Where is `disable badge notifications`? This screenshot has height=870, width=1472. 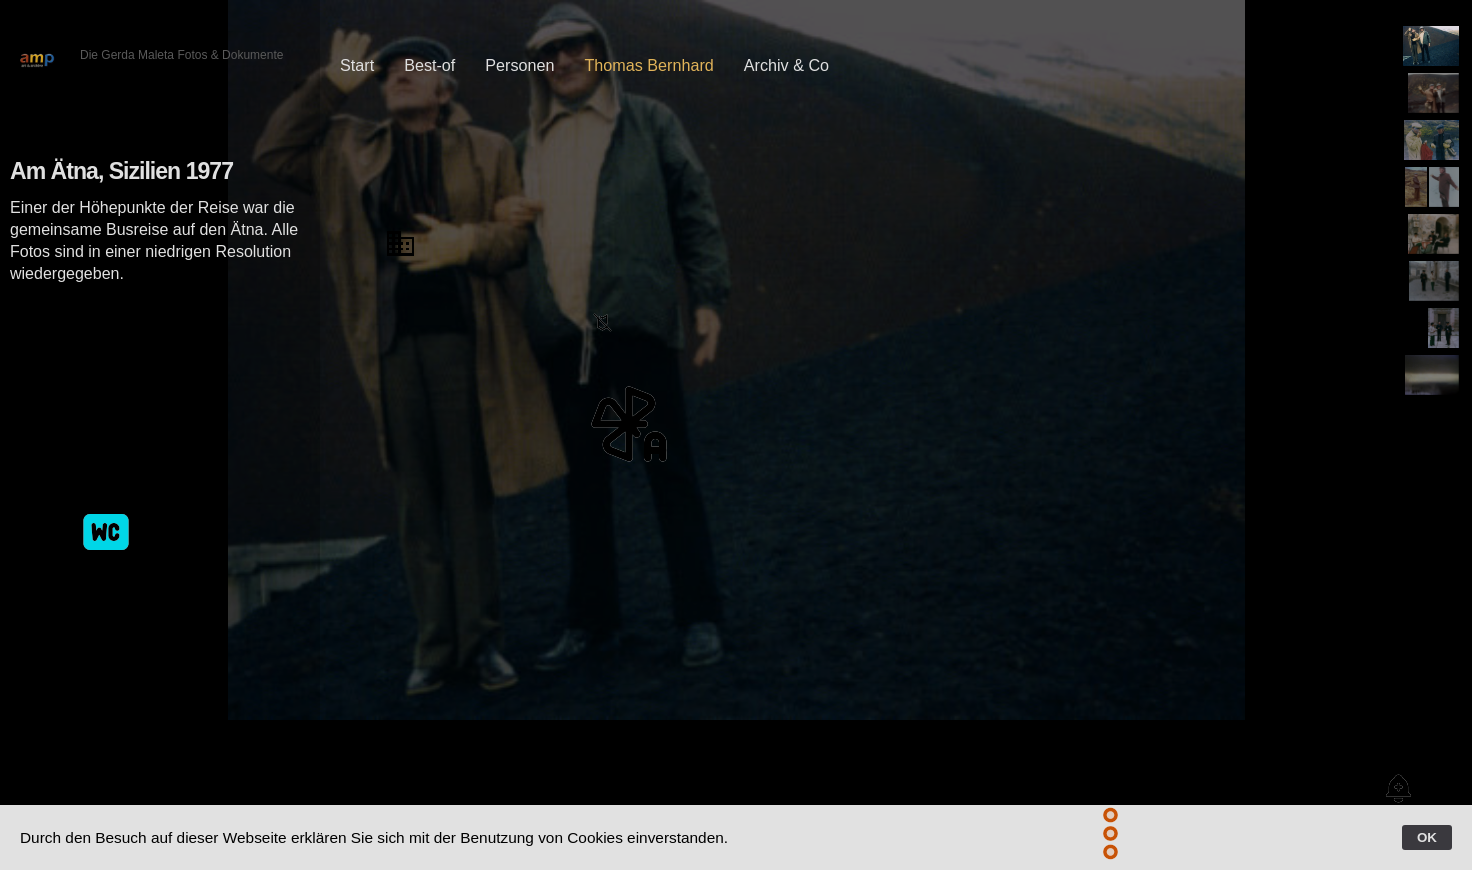
disable badge notifications is located at coordinates (602, 322).